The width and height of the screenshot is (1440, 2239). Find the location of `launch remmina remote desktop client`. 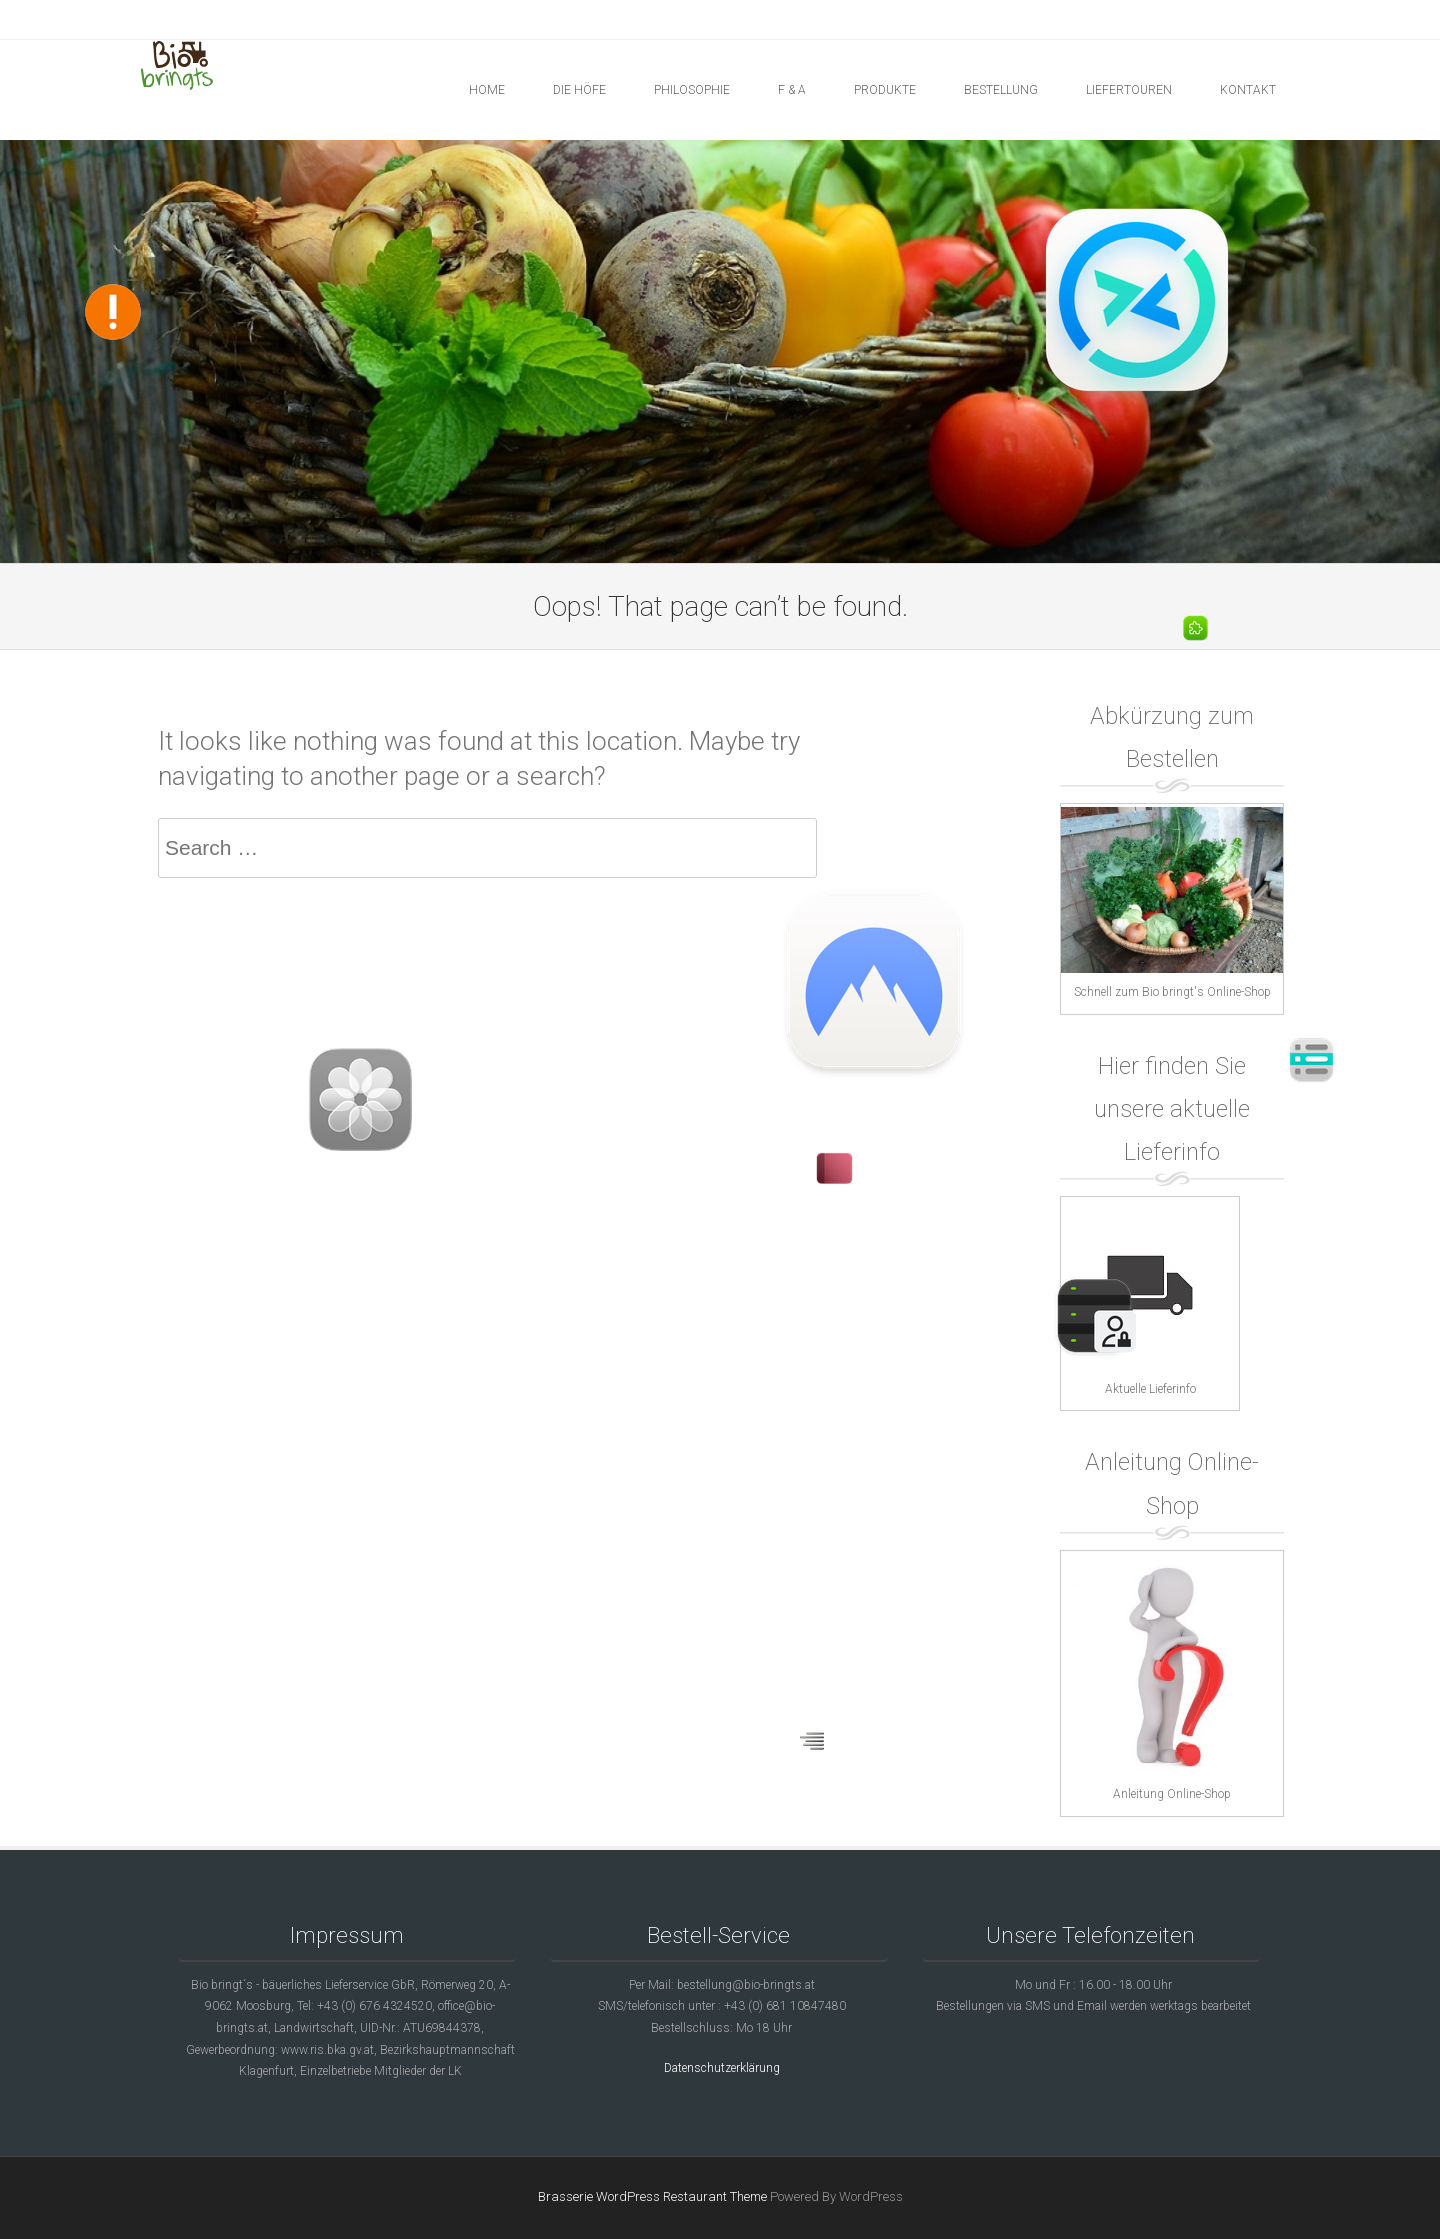

launch remmina remote desktop client is located at coordinates (1137, 300).